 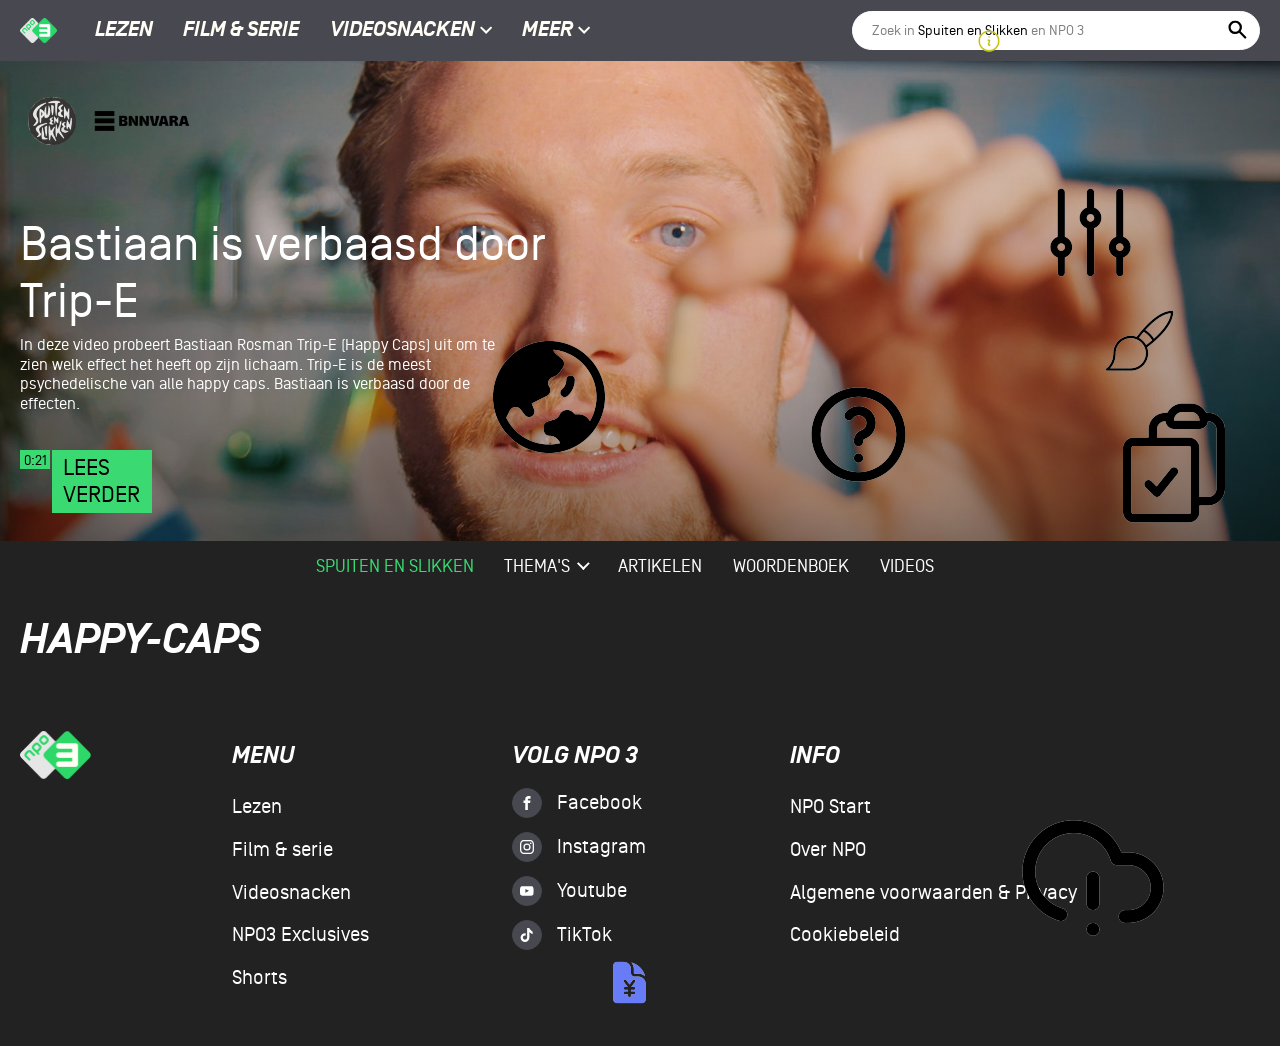 What do you see at coordinates (1174, 463) in the screenshot?
I see `mark task or document as complete` at bounding box center [1174, 463].